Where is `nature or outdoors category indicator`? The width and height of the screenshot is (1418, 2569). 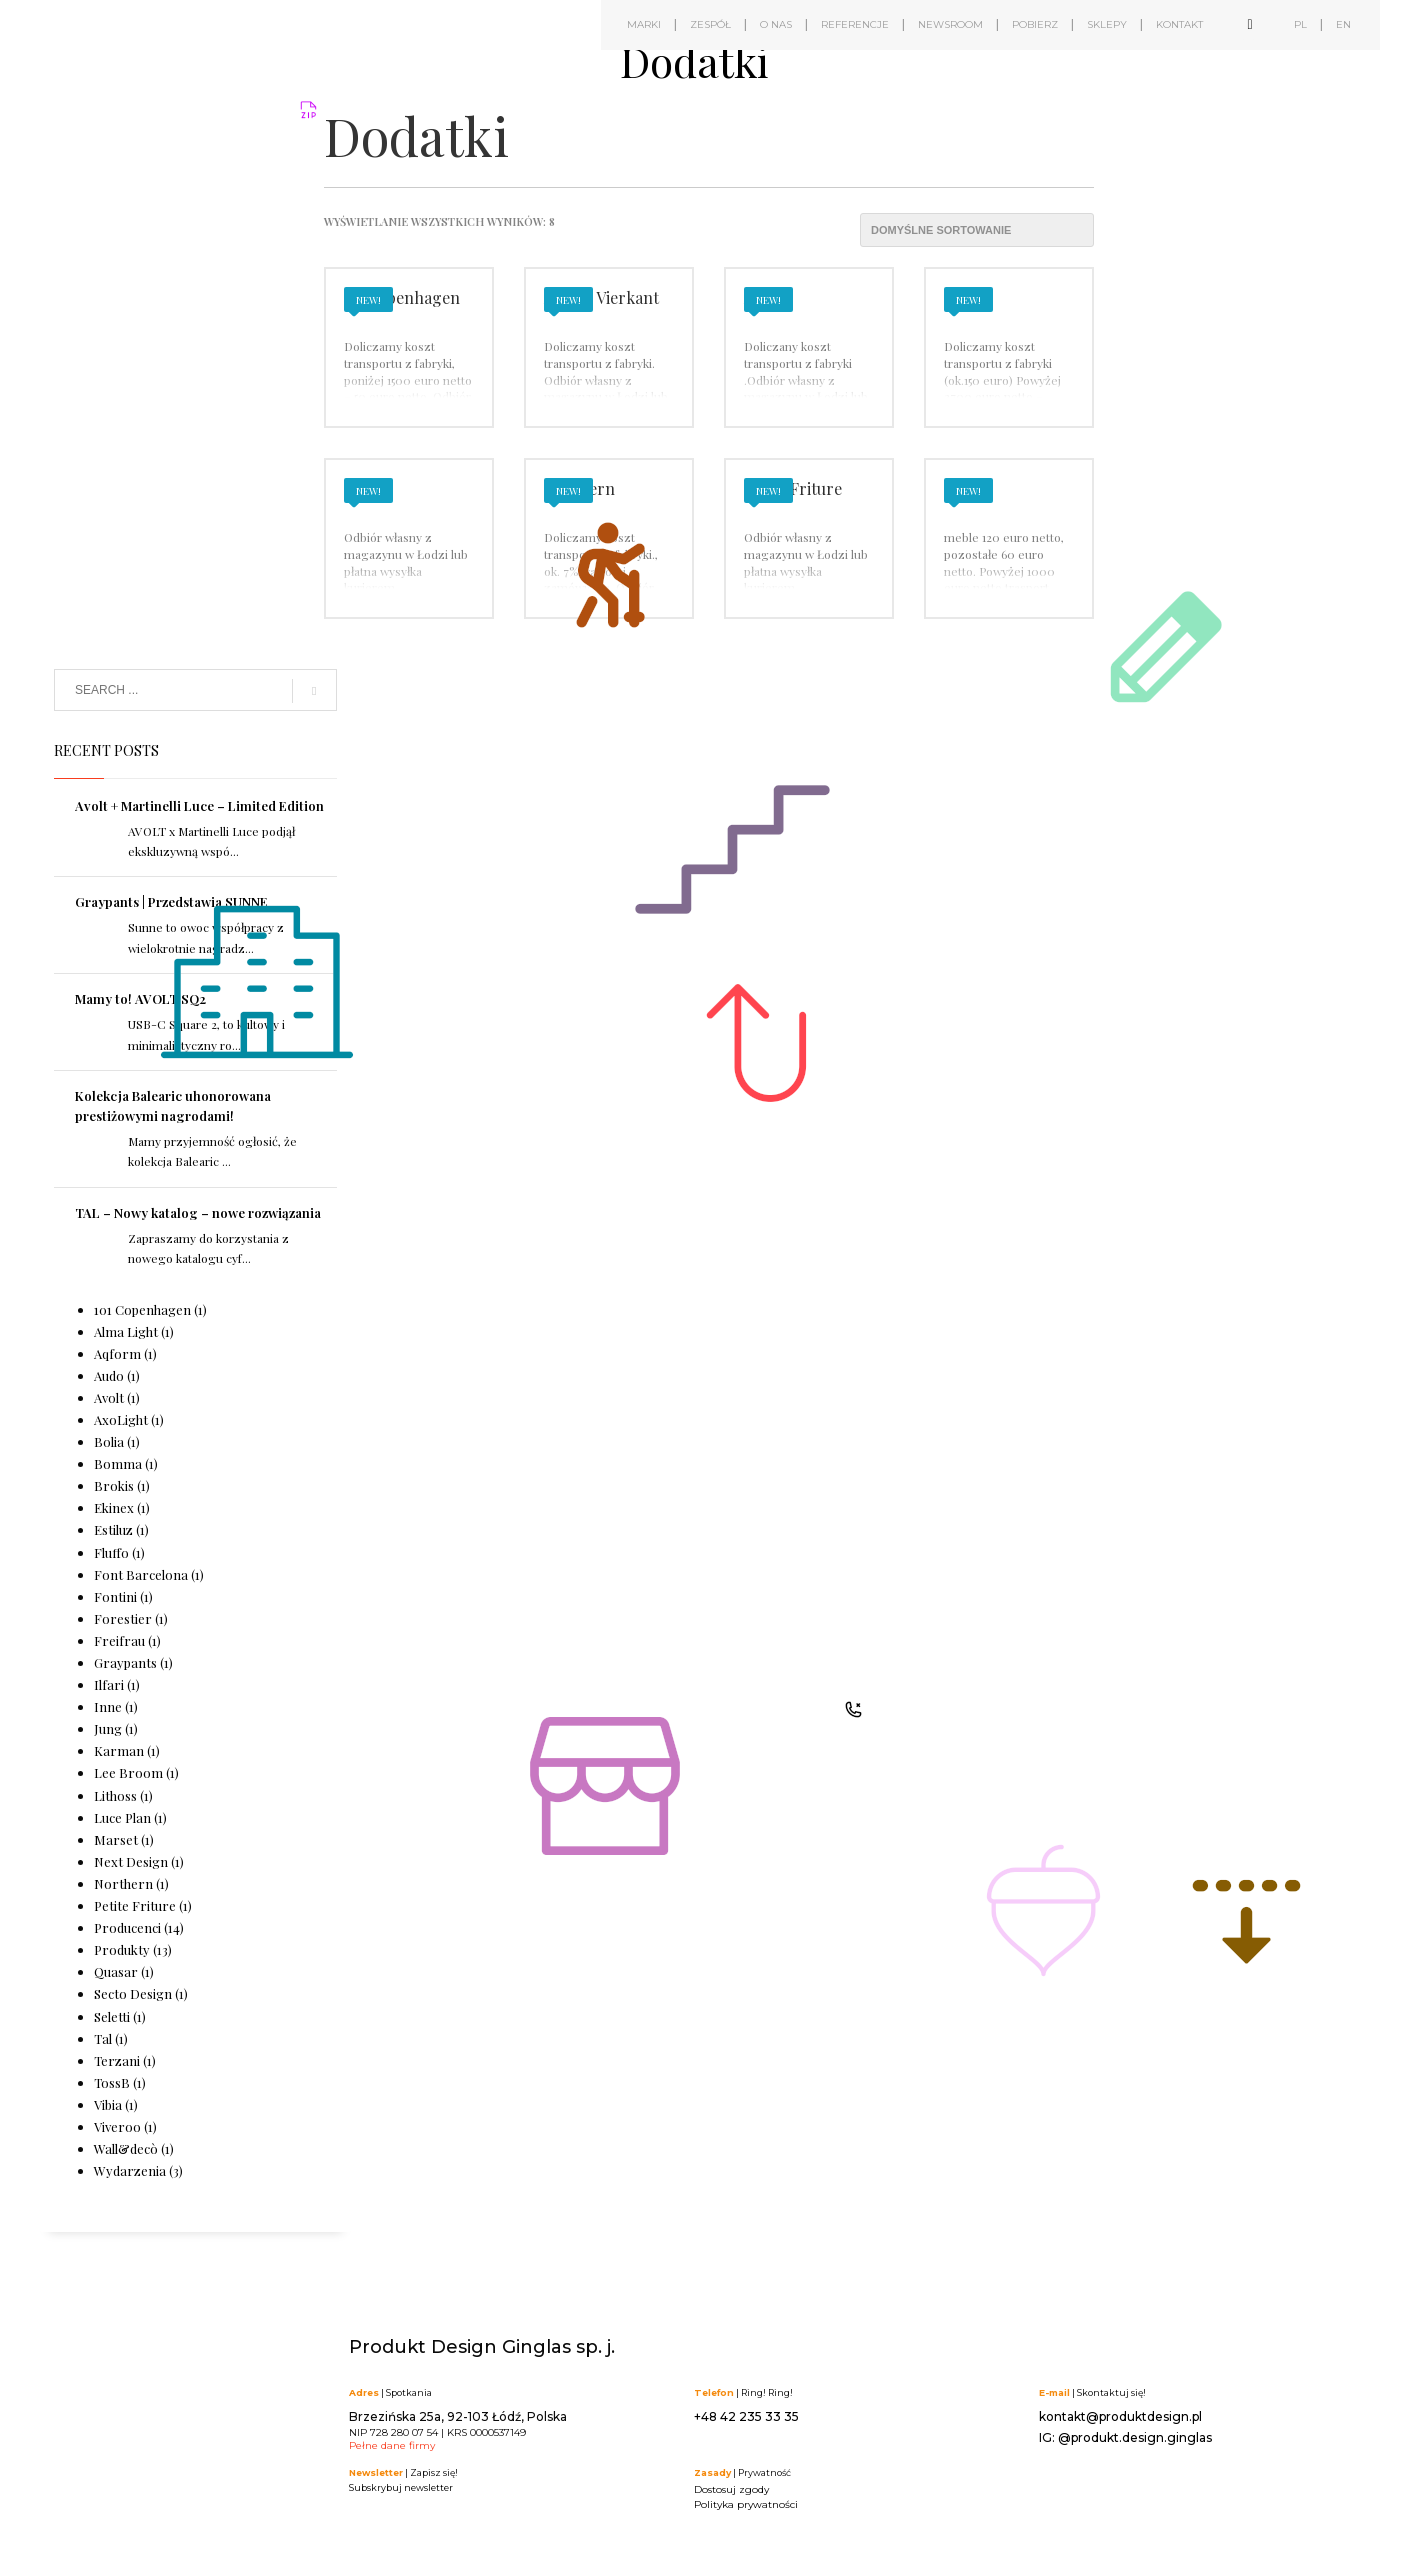
nature or outdoors category indicator is located at coordinates (1043, 1910).